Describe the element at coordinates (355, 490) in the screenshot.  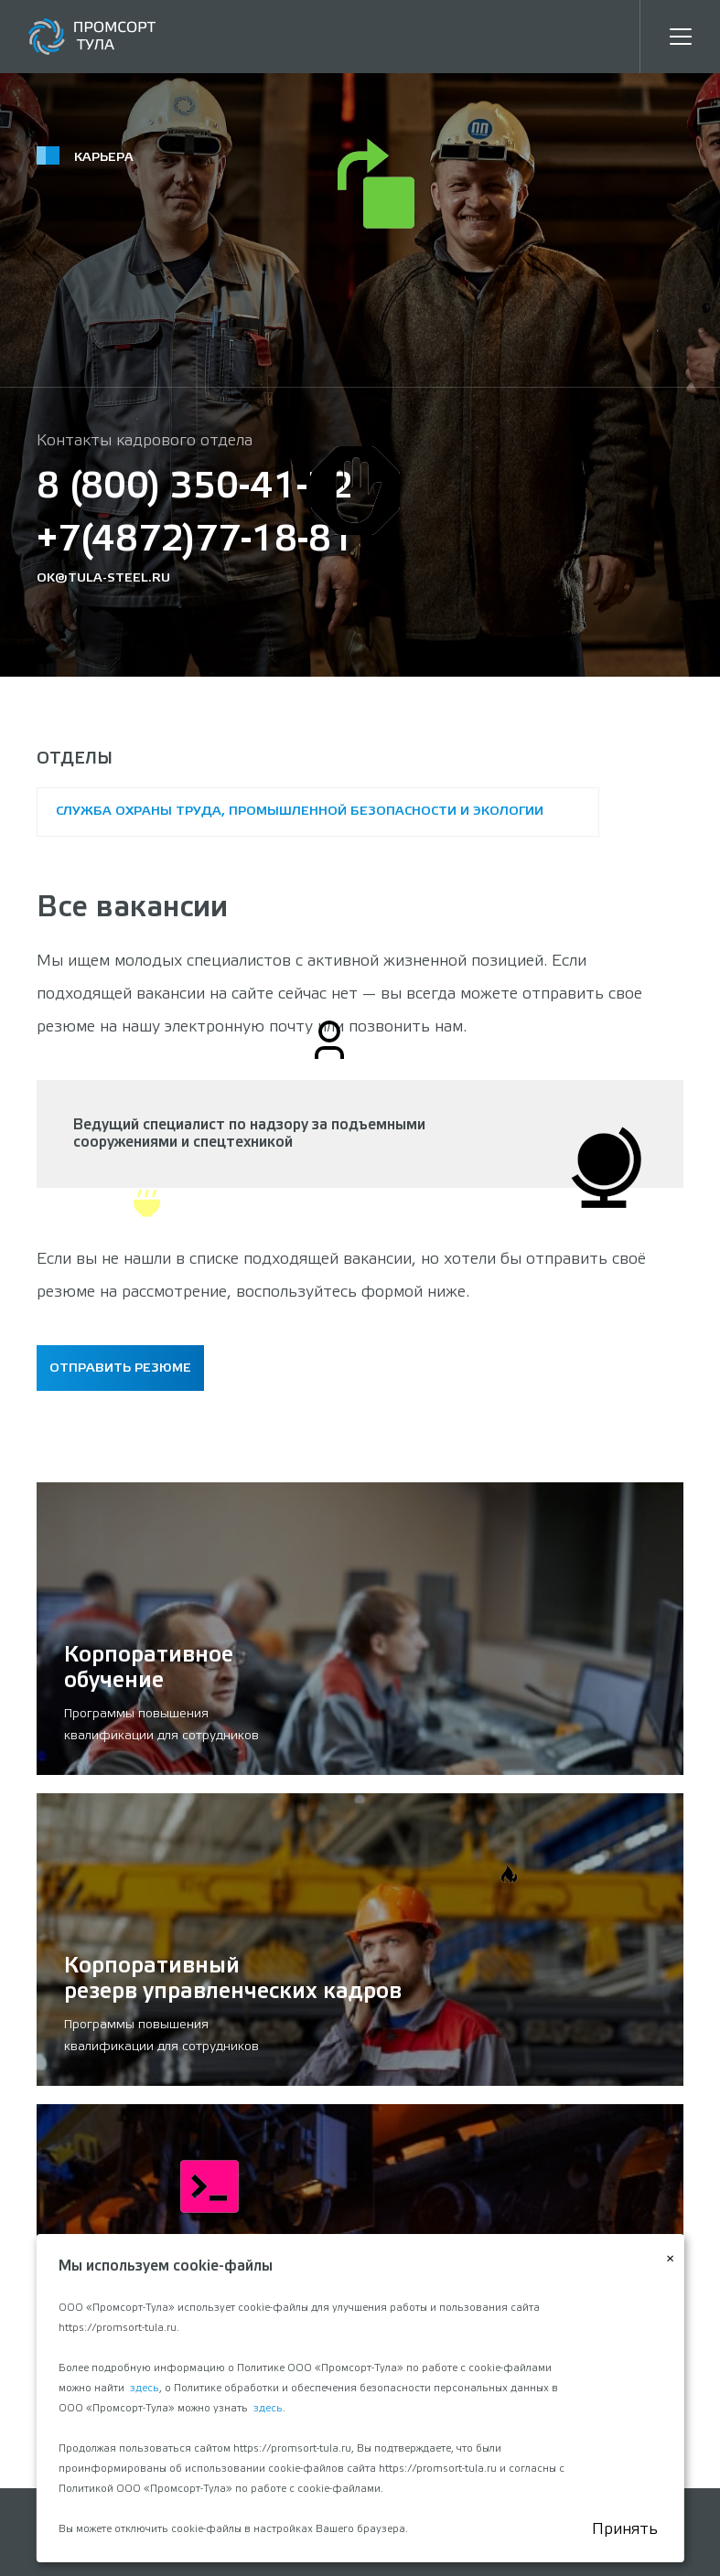
I see `adblock browser extension logo` at that location.